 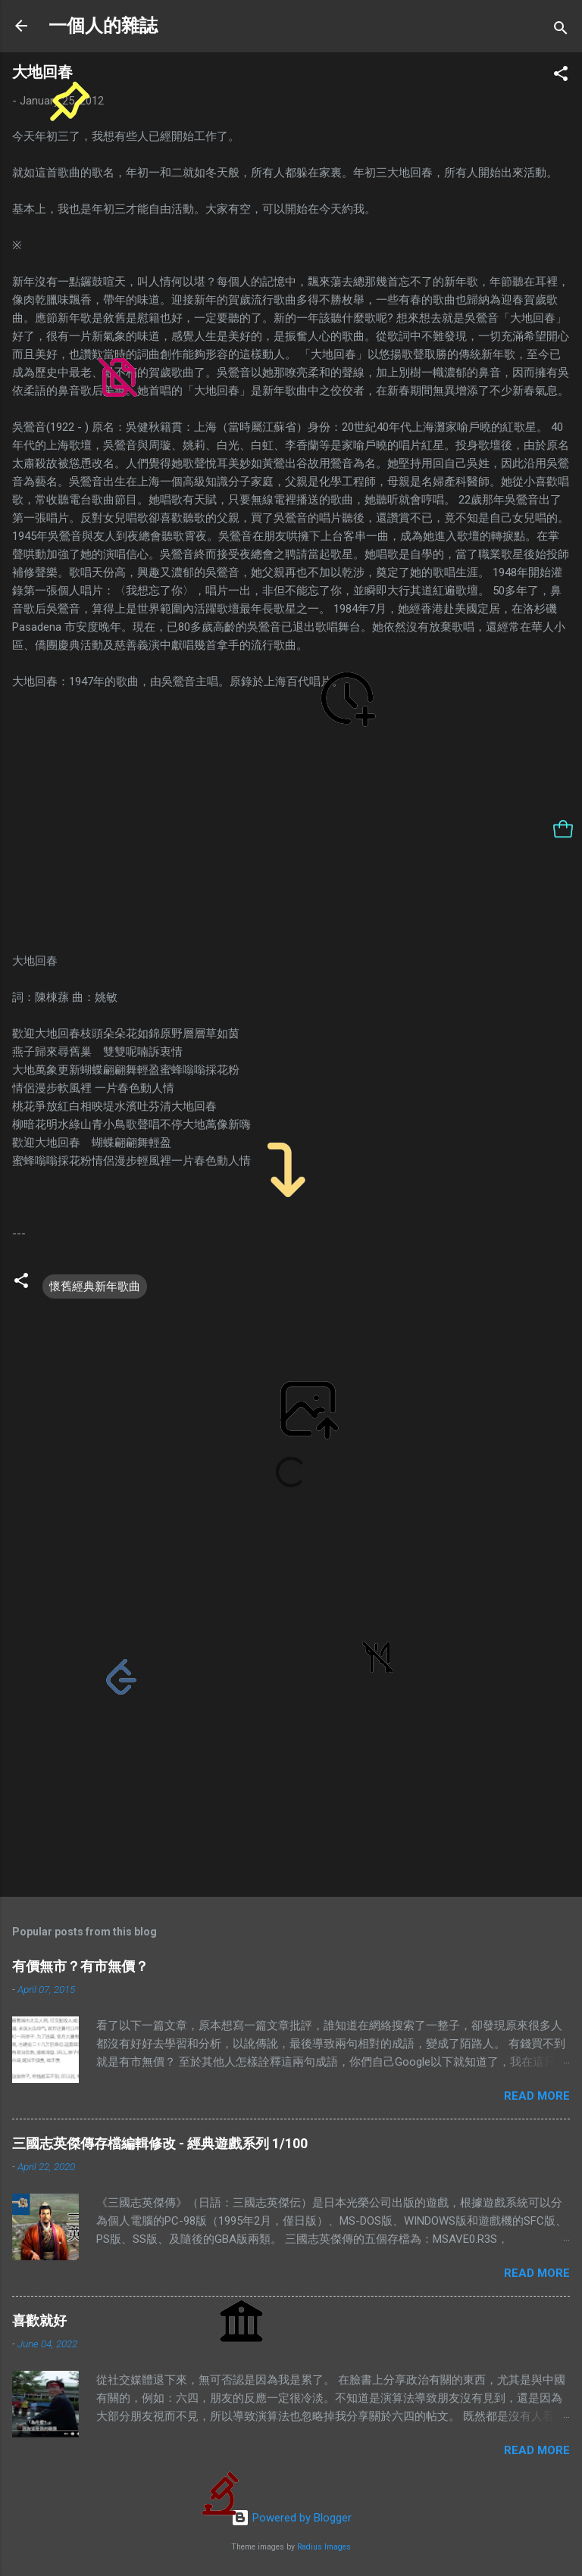 I want to click on access educational or institutional resources, so click(x=241, y=2320).